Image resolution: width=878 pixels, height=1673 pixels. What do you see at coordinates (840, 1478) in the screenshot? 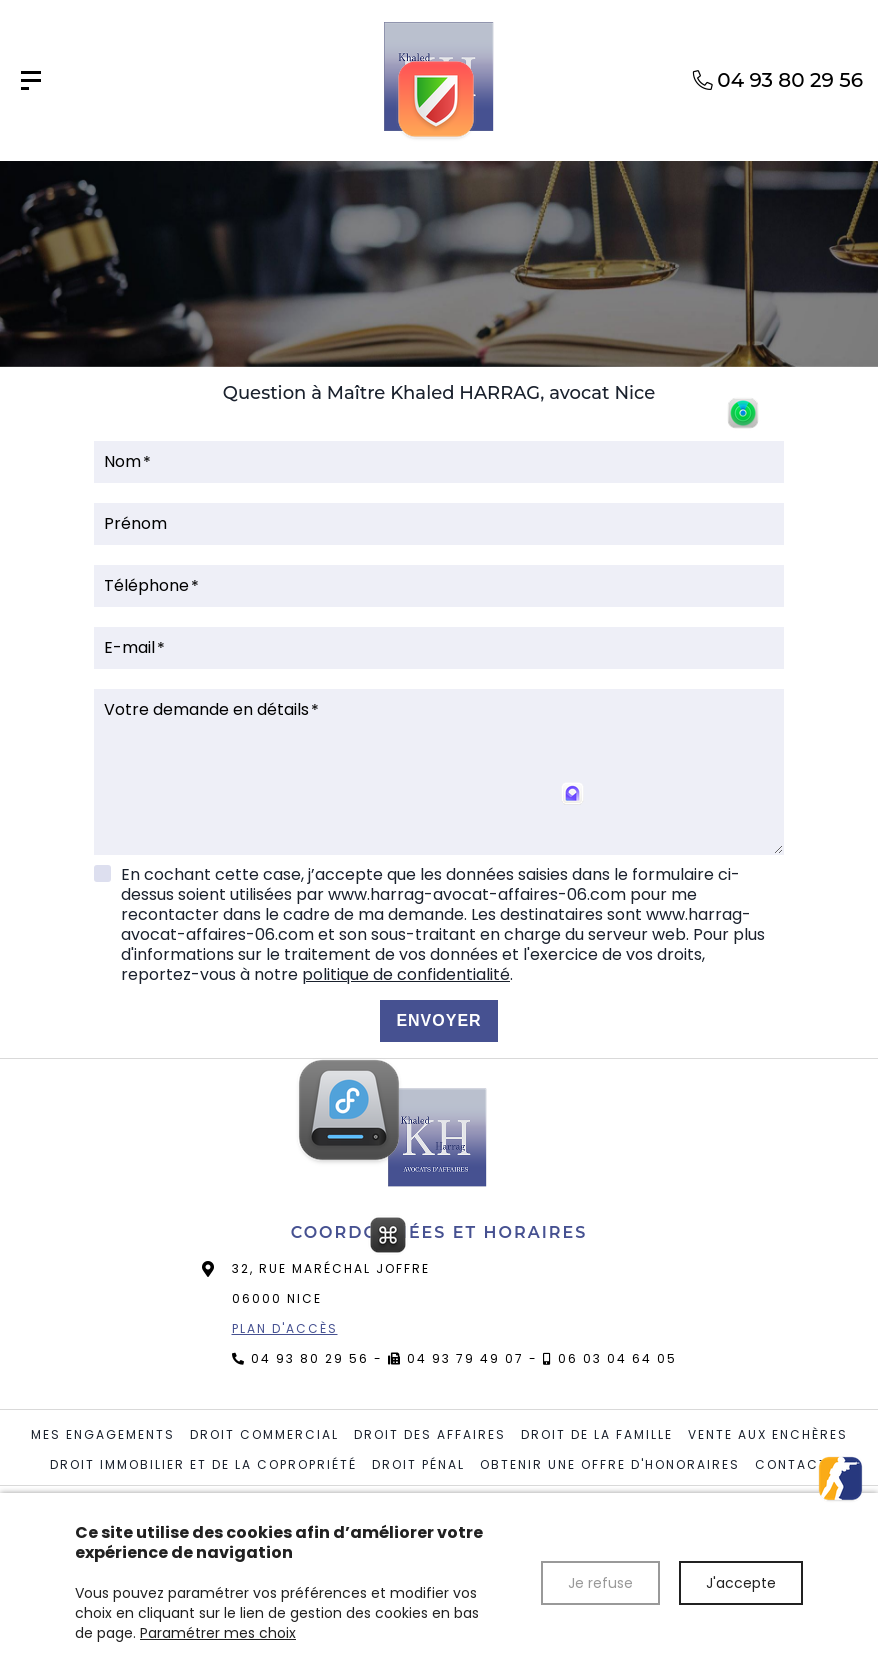
I see `launch counter-strike 2` at bounding box center [840, 1478].